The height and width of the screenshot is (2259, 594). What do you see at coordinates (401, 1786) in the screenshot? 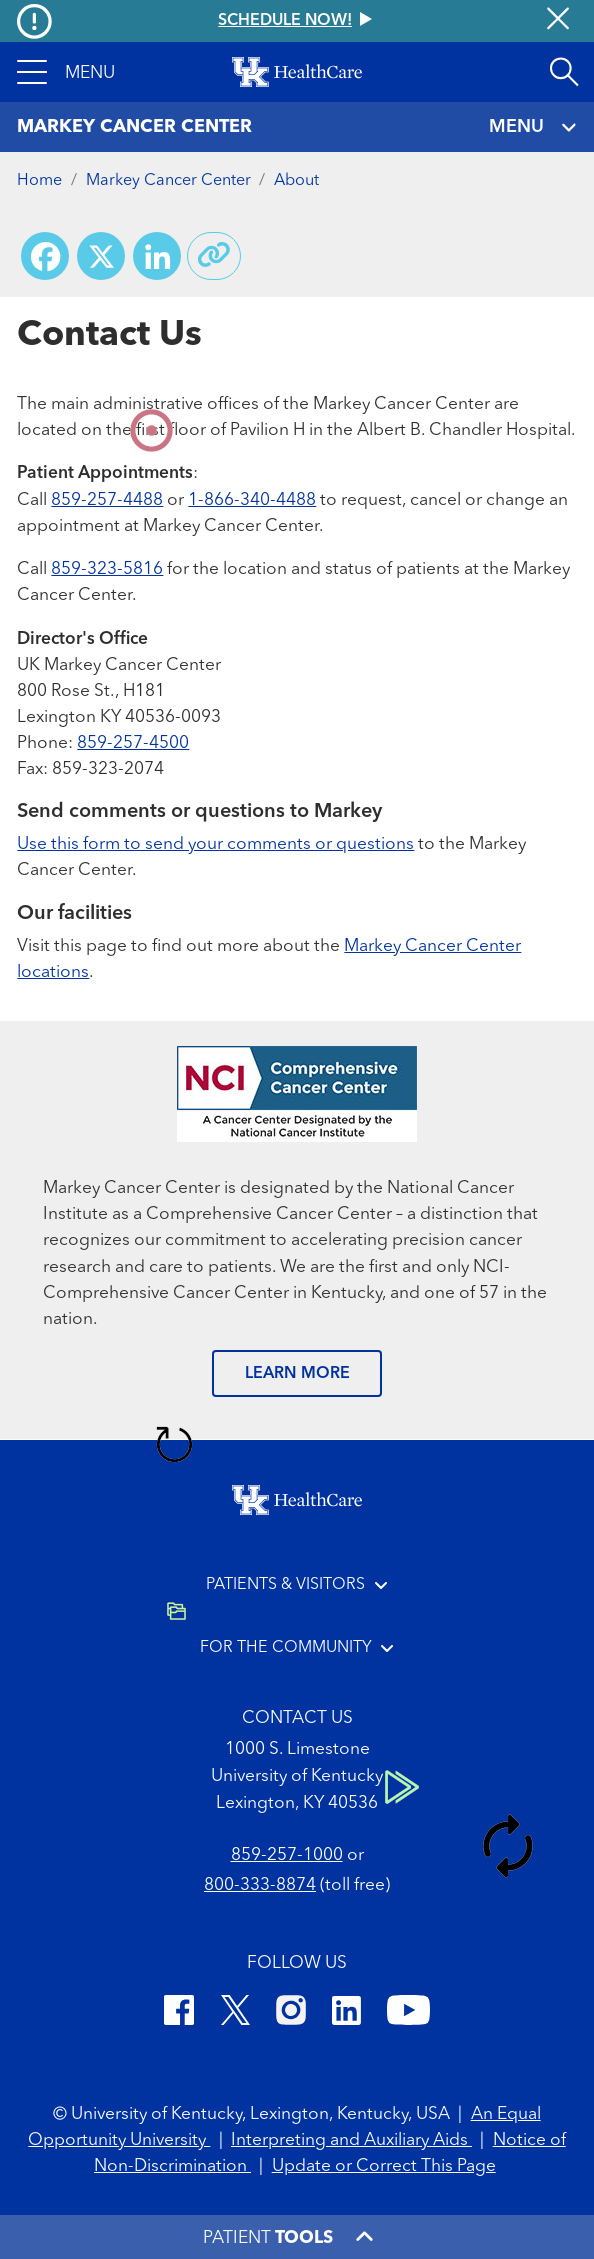
I see `run all tasks or scripts` at bounding box center [401, 1786].